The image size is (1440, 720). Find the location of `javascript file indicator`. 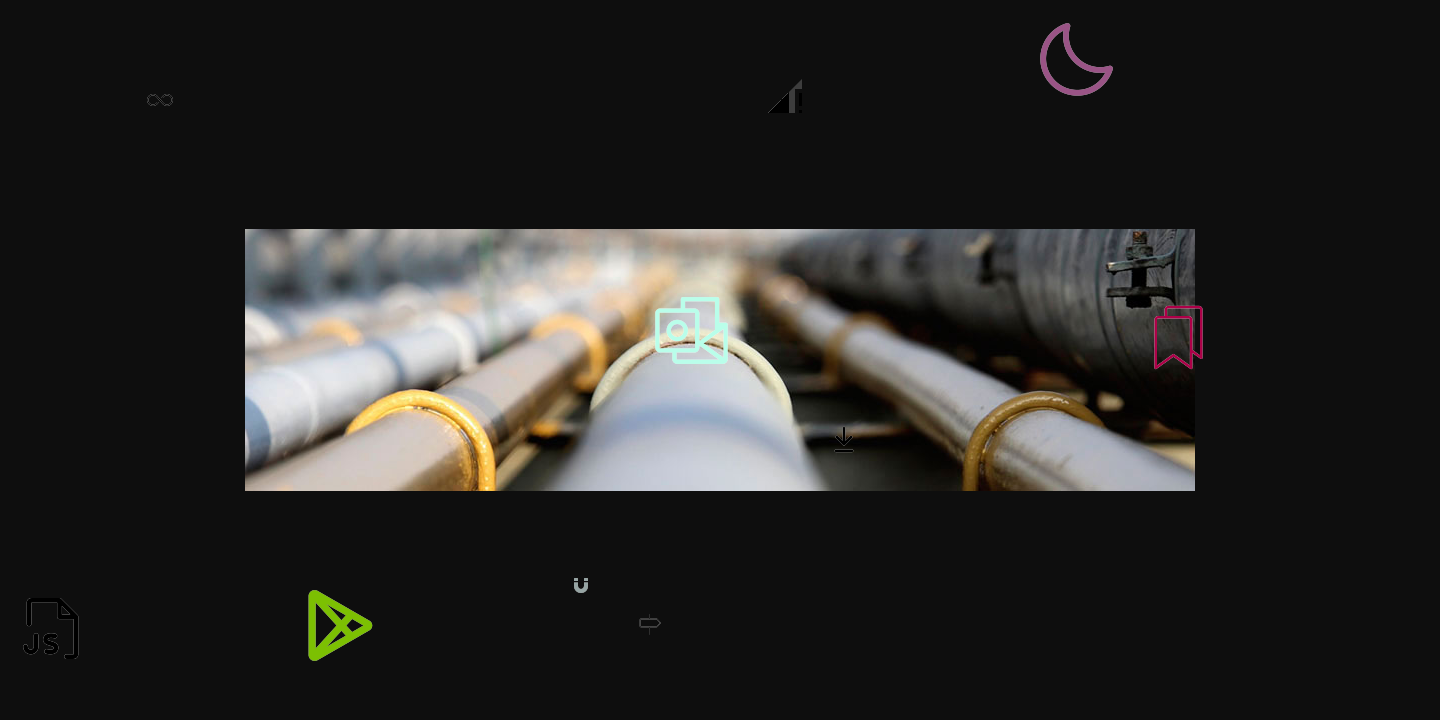

javascript file indicator is located at coordinates (52, 628).